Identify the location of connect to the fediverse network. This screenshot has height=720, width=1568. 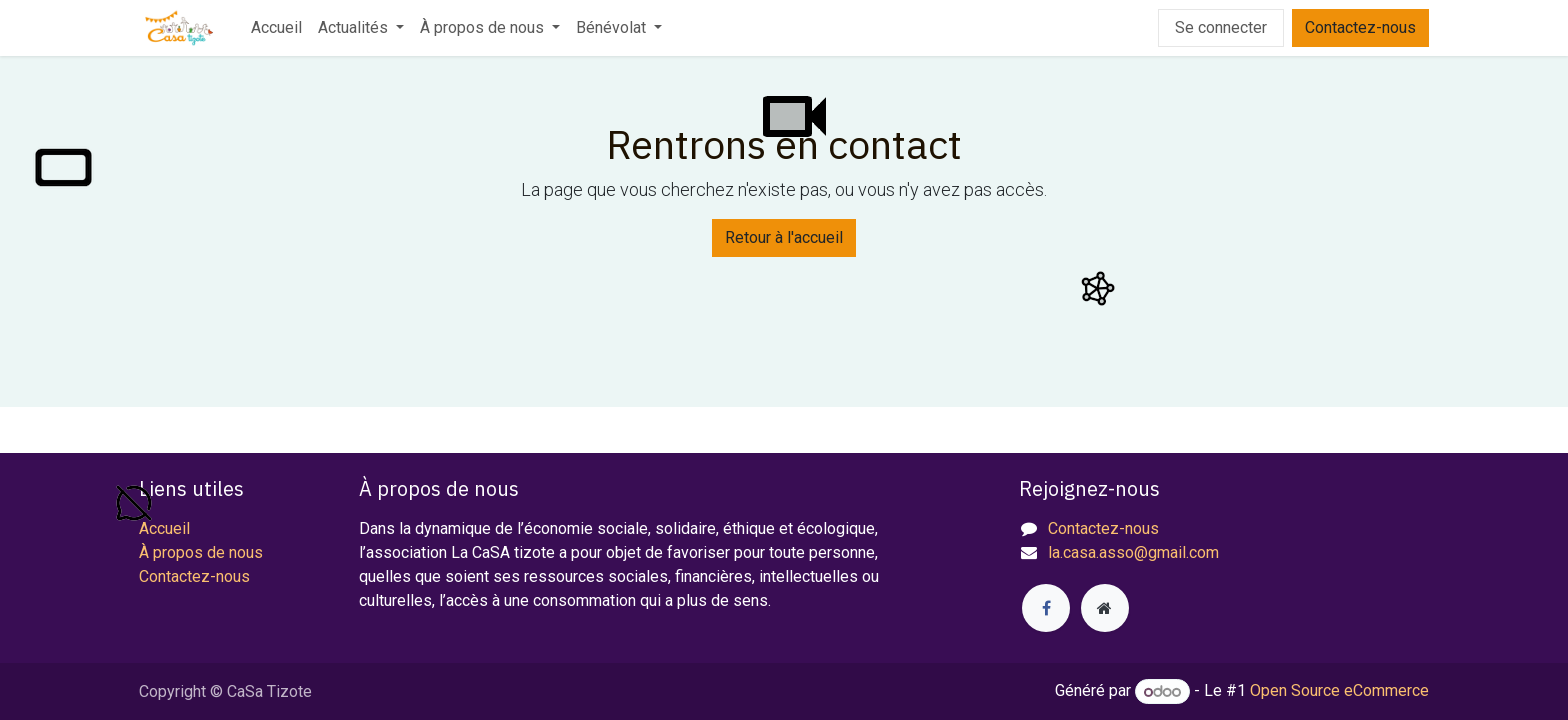
(1097, 288).